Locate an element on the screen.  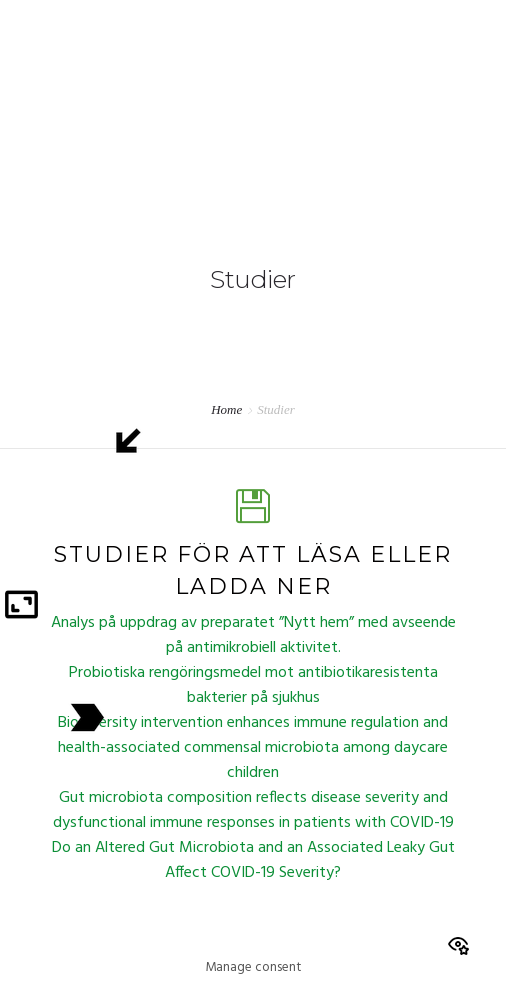
transit entry or exit point on a map is located at coordinates (128, 440).